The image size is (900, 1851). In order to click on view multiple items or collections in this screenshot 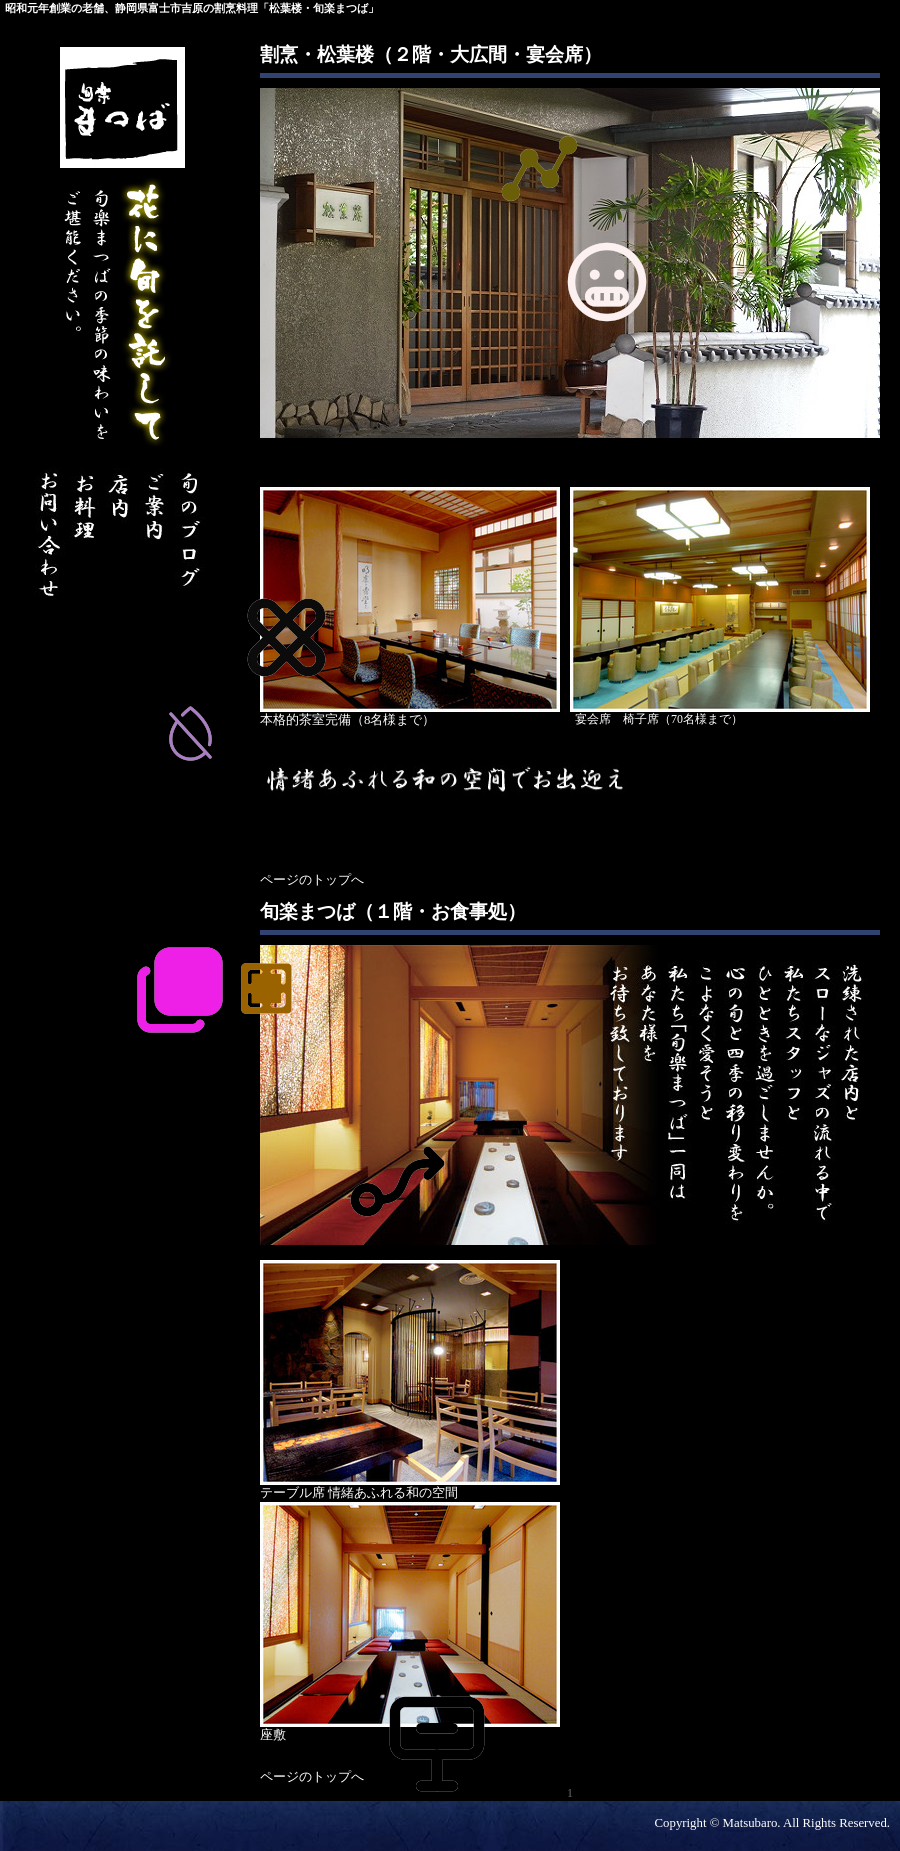, I will do `click(180, 990)`.